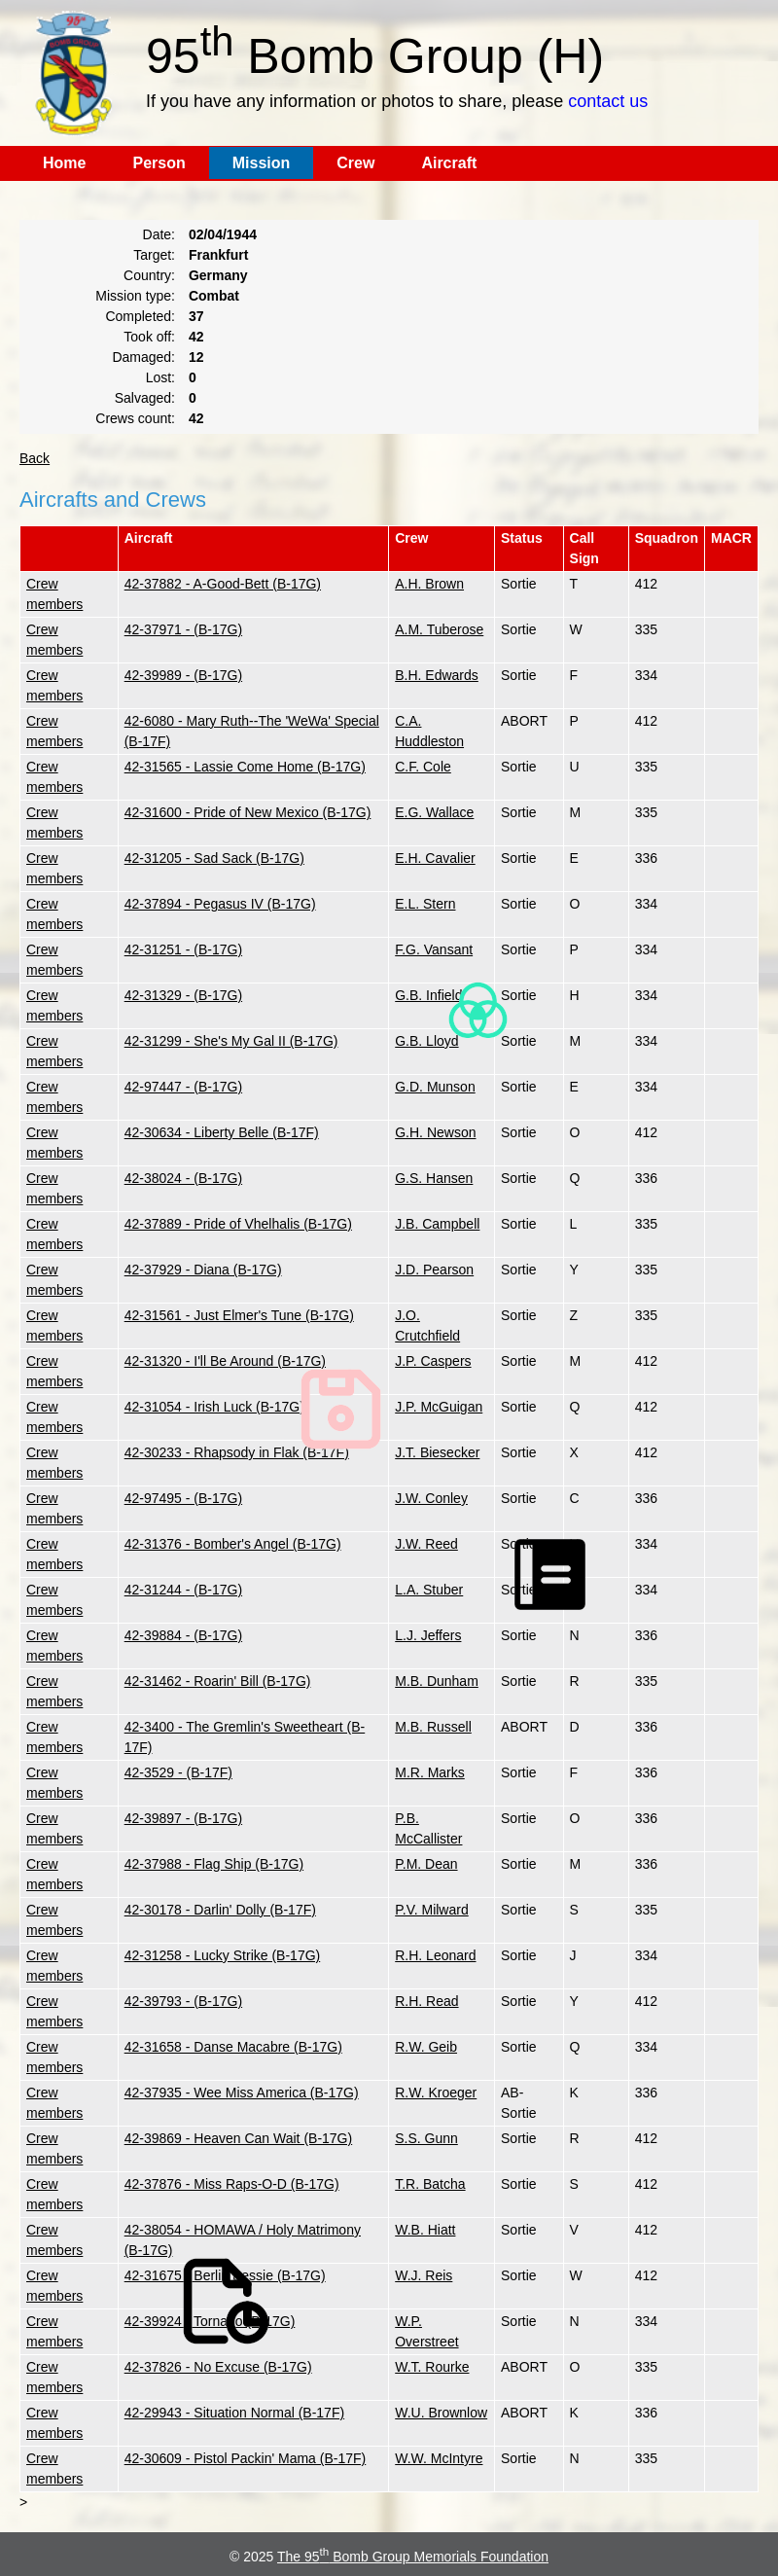  Describe the element at coordinates (340, 1409) in the screenshot. I see `save current file or document` at that location.